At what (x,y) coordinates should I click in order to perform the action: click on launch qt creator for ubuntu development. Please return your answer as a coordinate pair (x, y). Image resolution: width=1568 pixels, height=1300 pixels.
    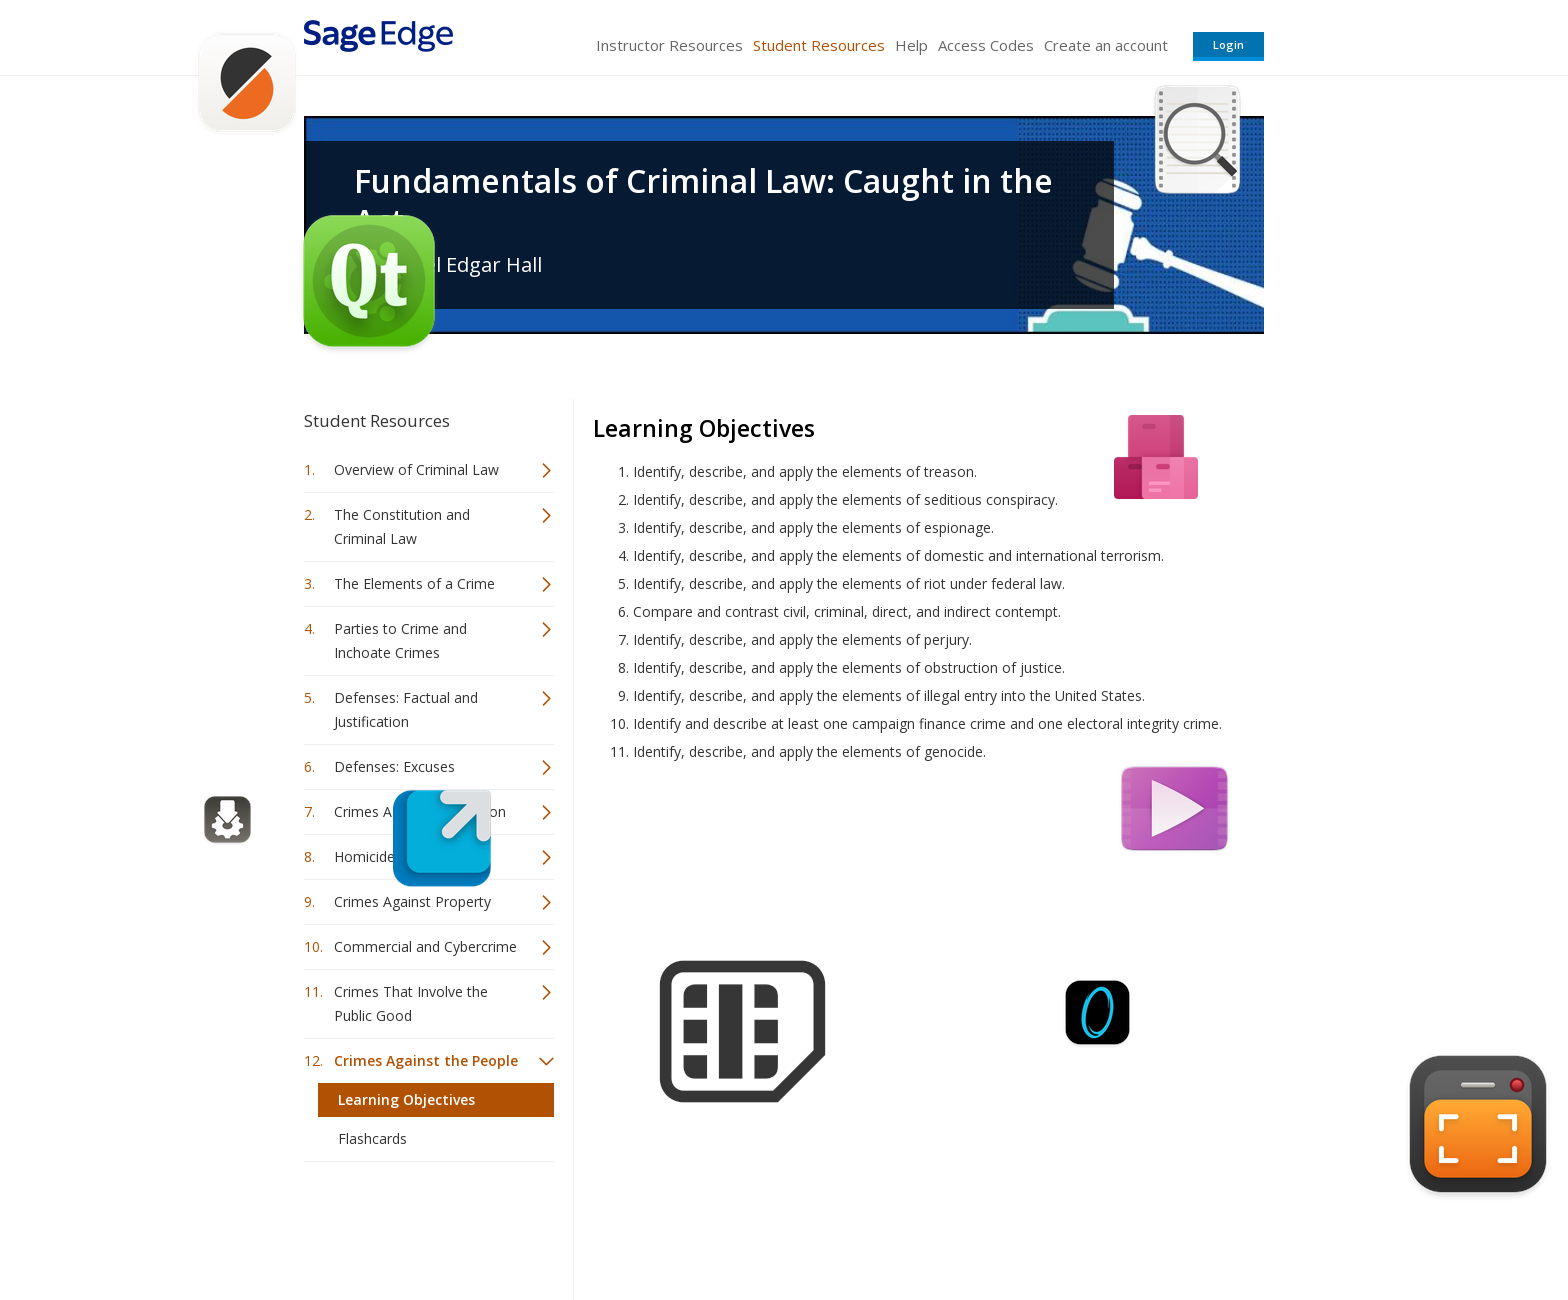
    Looking at the image, I should click on (369, 281).